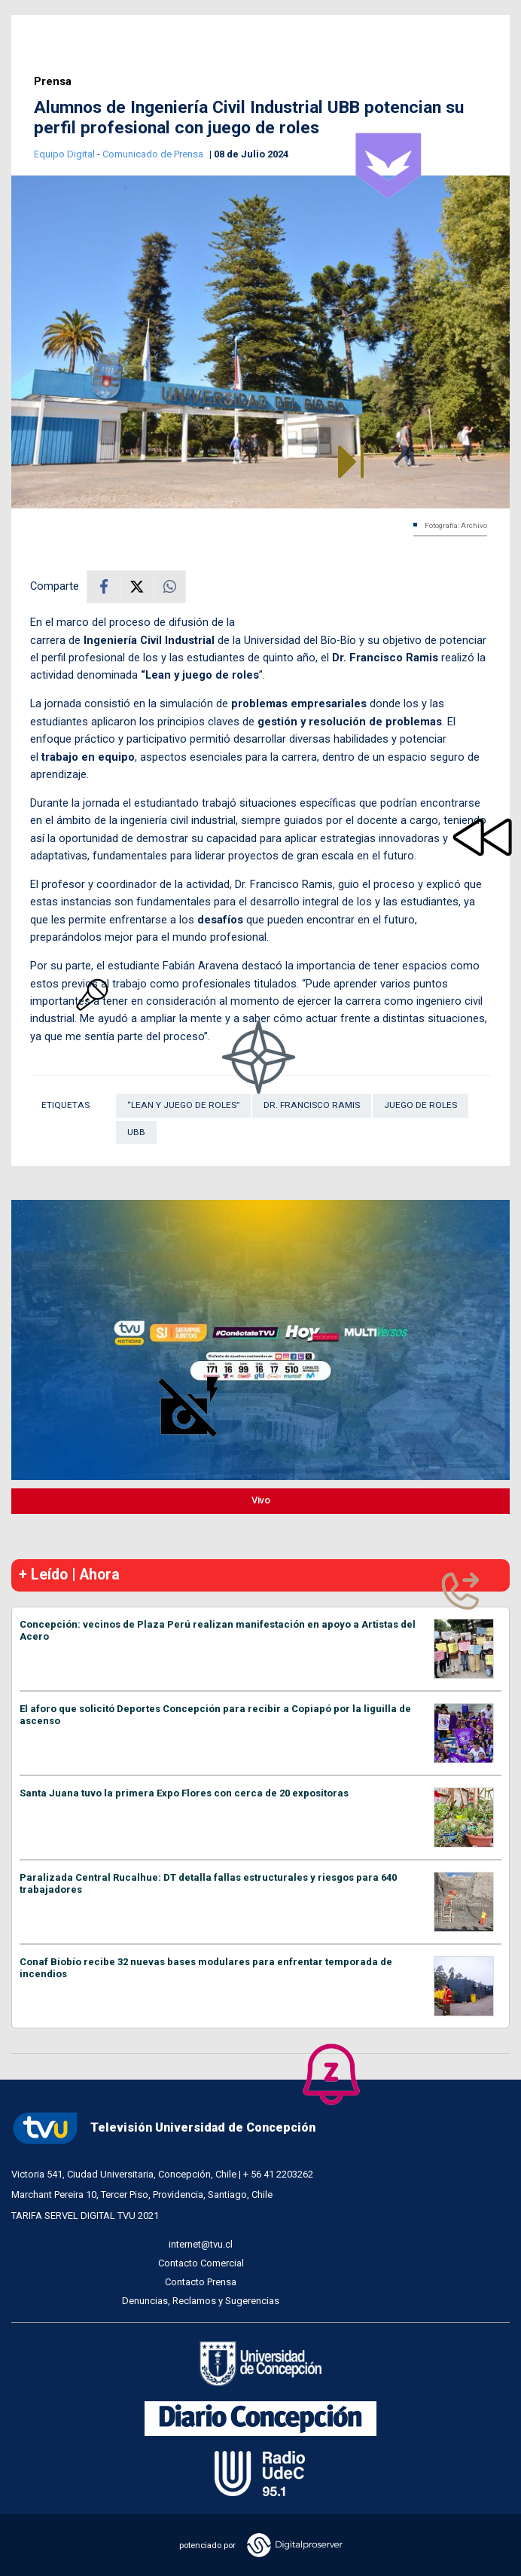  What do you see at coordinates (388, 166) in the screenshot?
I see `indicates membership in Discord's HypeSquad House of Bravery` at bounding box center [388, 166].